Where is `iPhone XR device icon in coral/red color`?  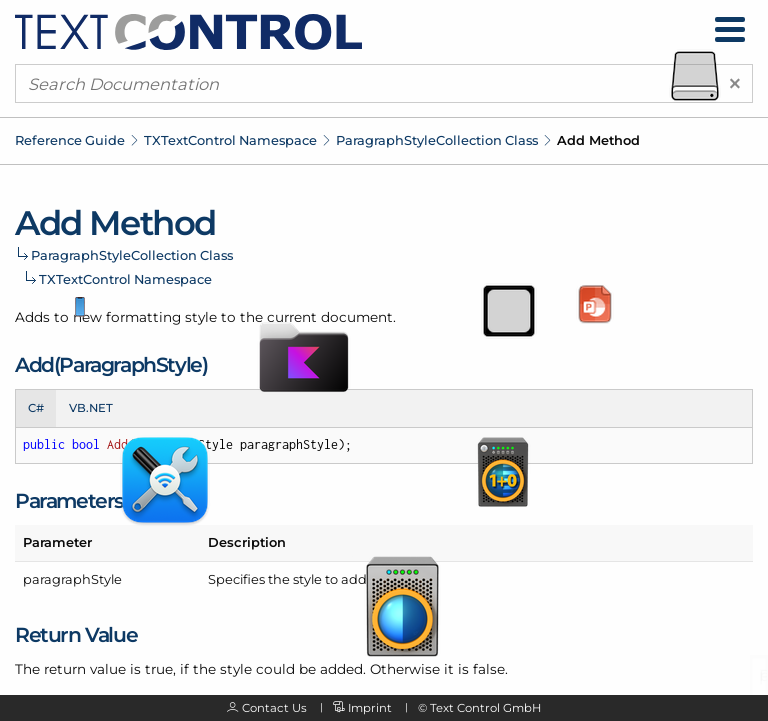
iPhone XR device icon in coral/red color is located at coordinates (80, 307).